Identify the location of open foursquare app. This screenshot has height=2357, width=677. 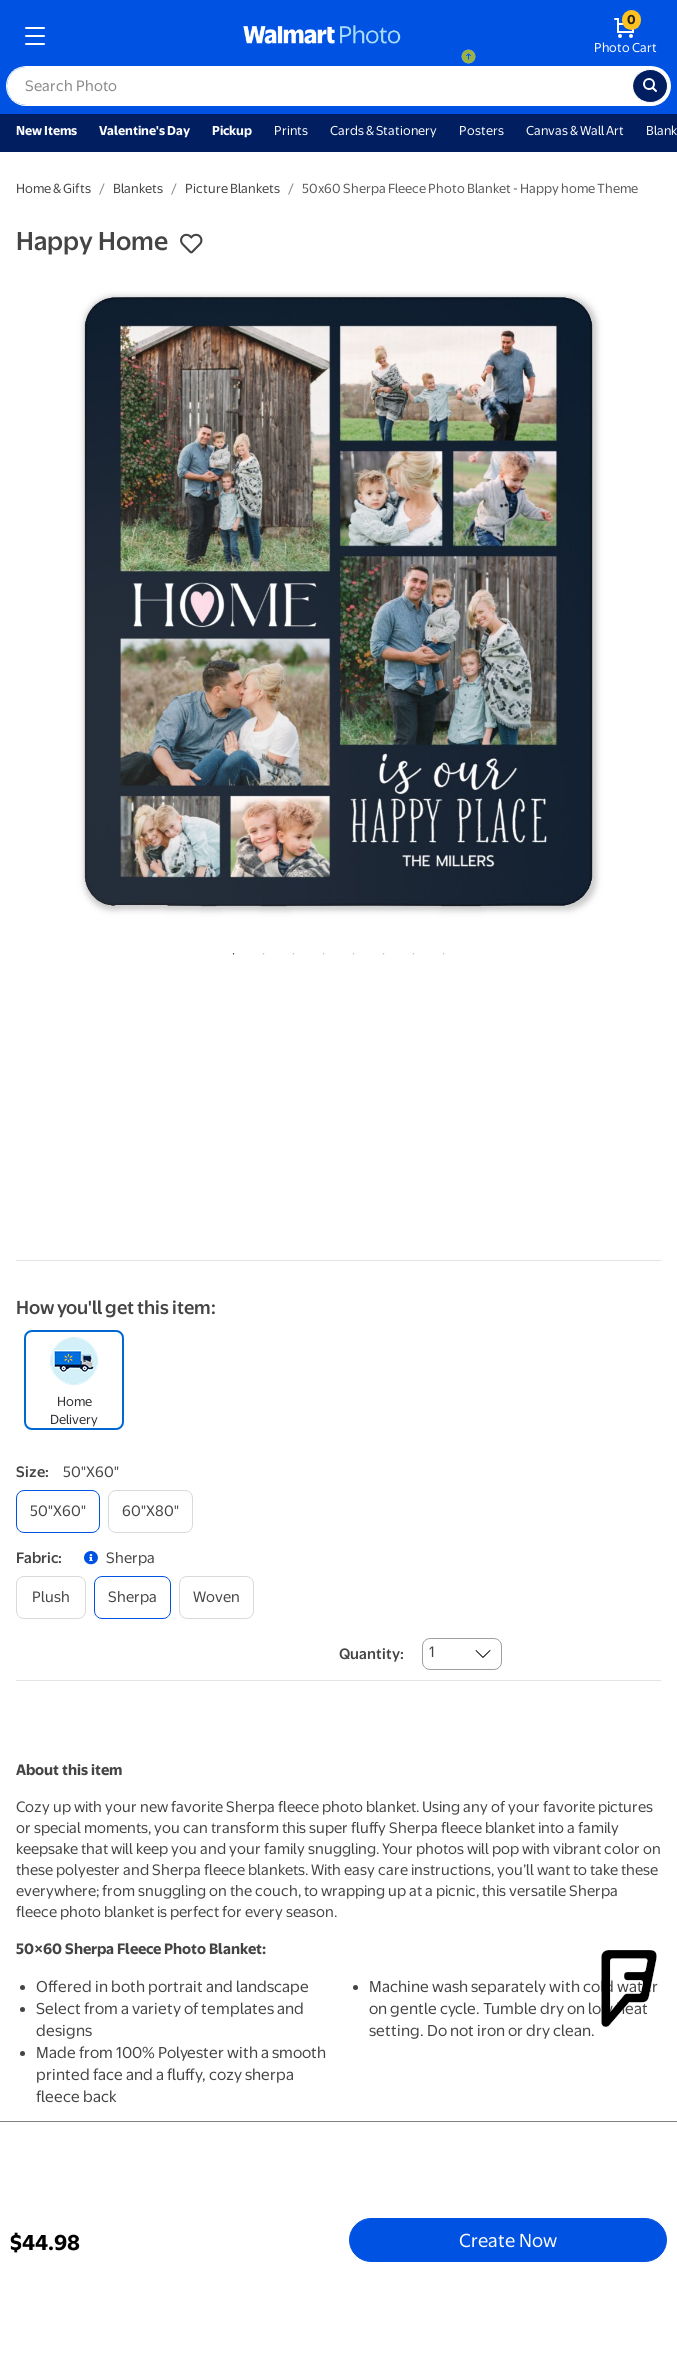
(629, 1988).